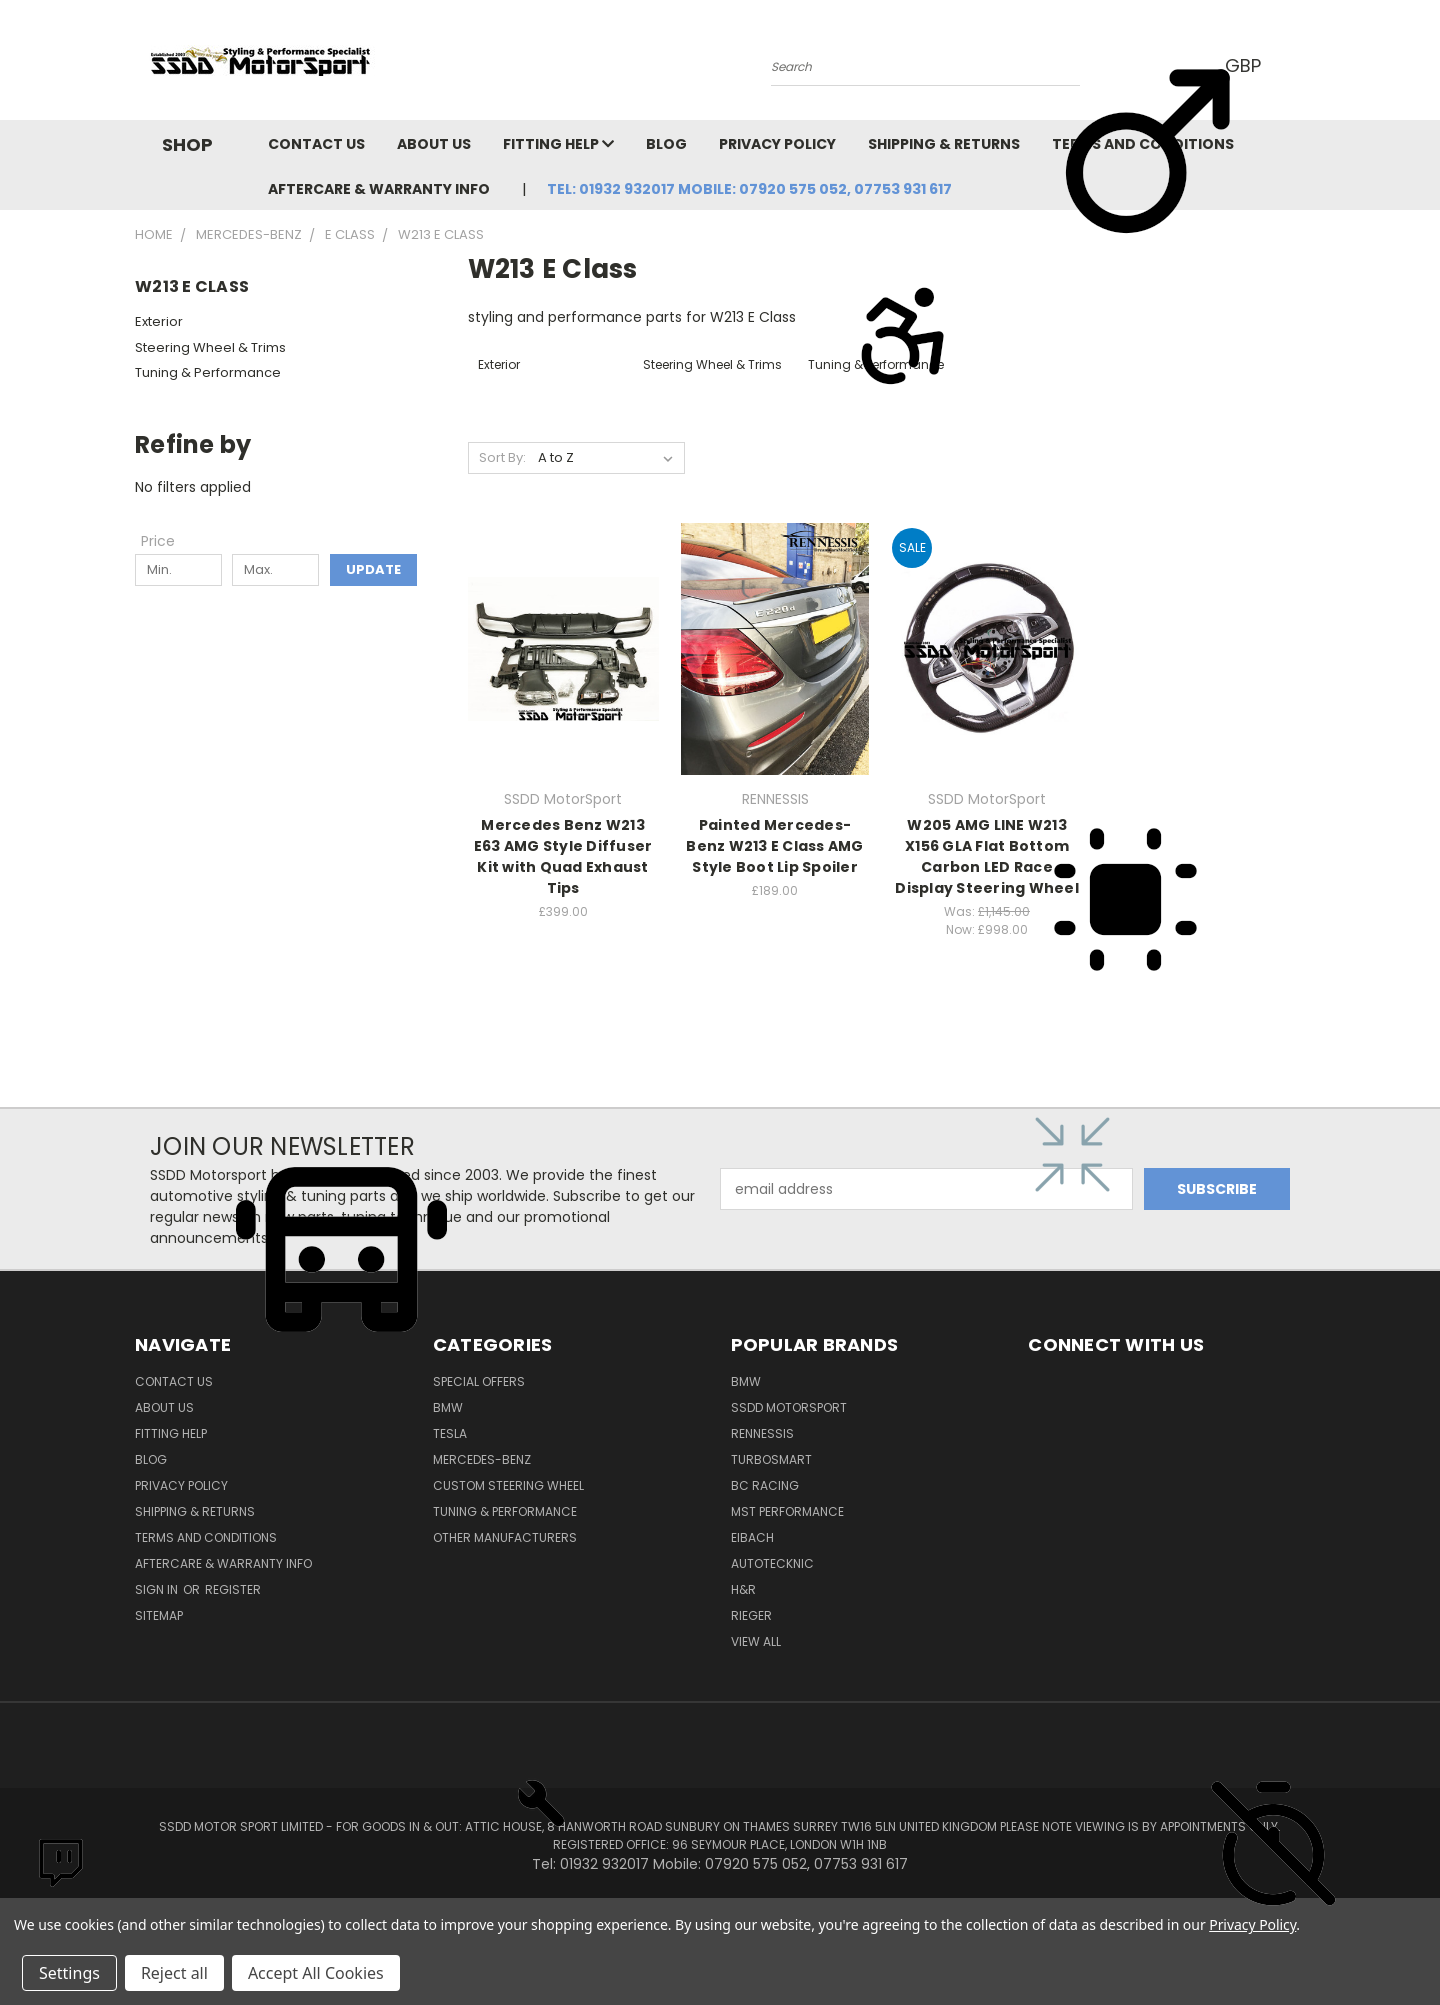 This screenshot has width=1440, height=2005. Describe the element at coordinates (542, 1804) in the screenshot. I see `access settings or configuration options` at that location.